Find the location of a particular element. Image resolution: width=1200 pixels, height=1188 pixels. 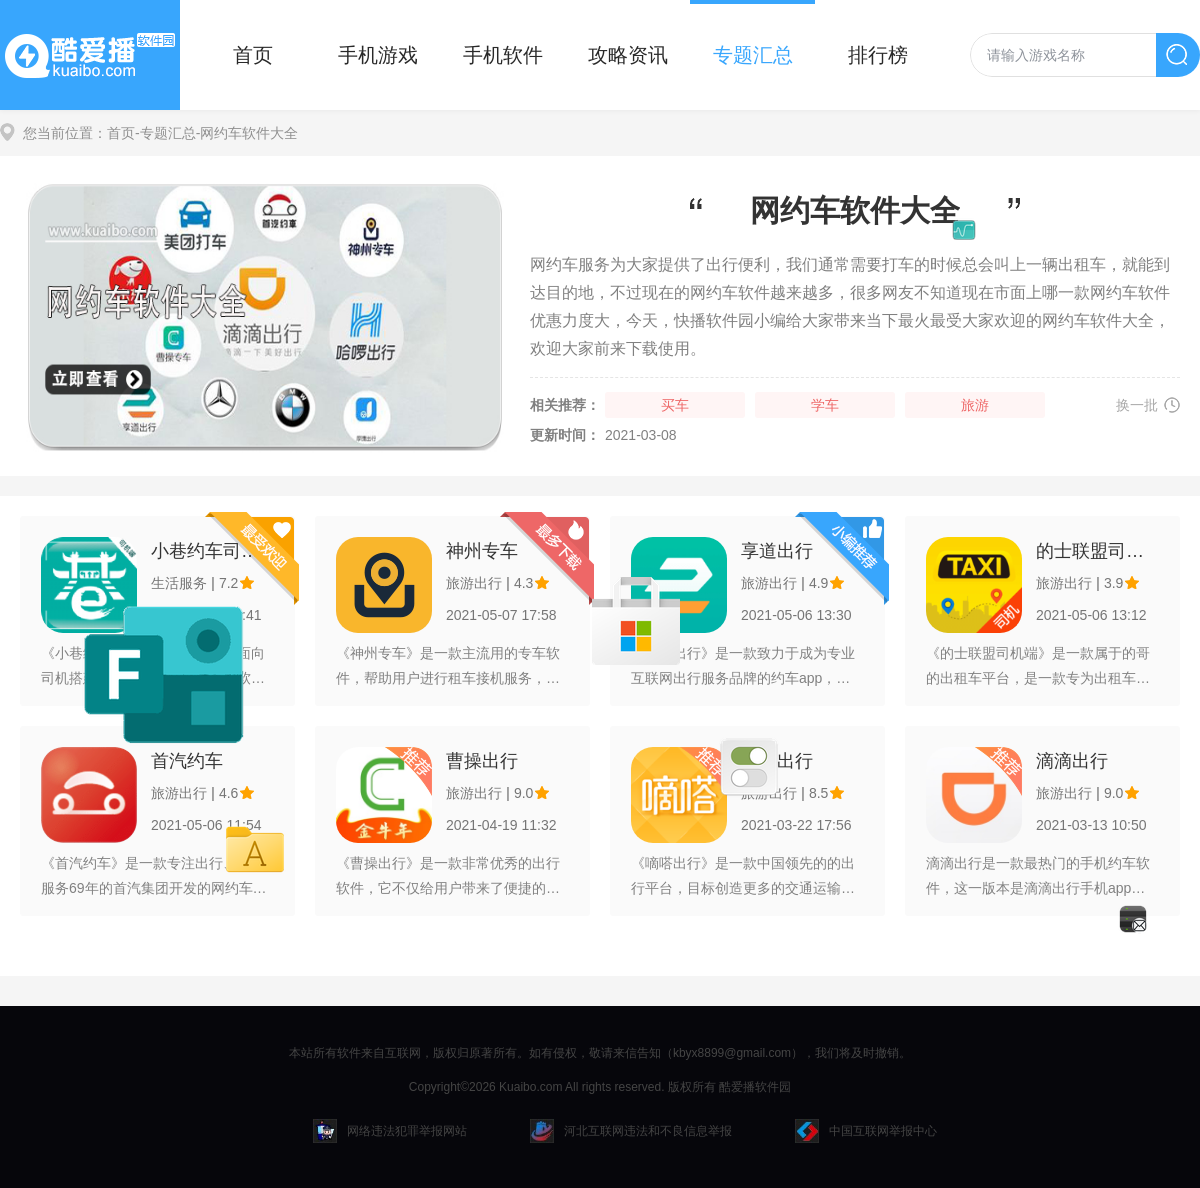

open microsoft forms app is located at coordinates (163, 675).